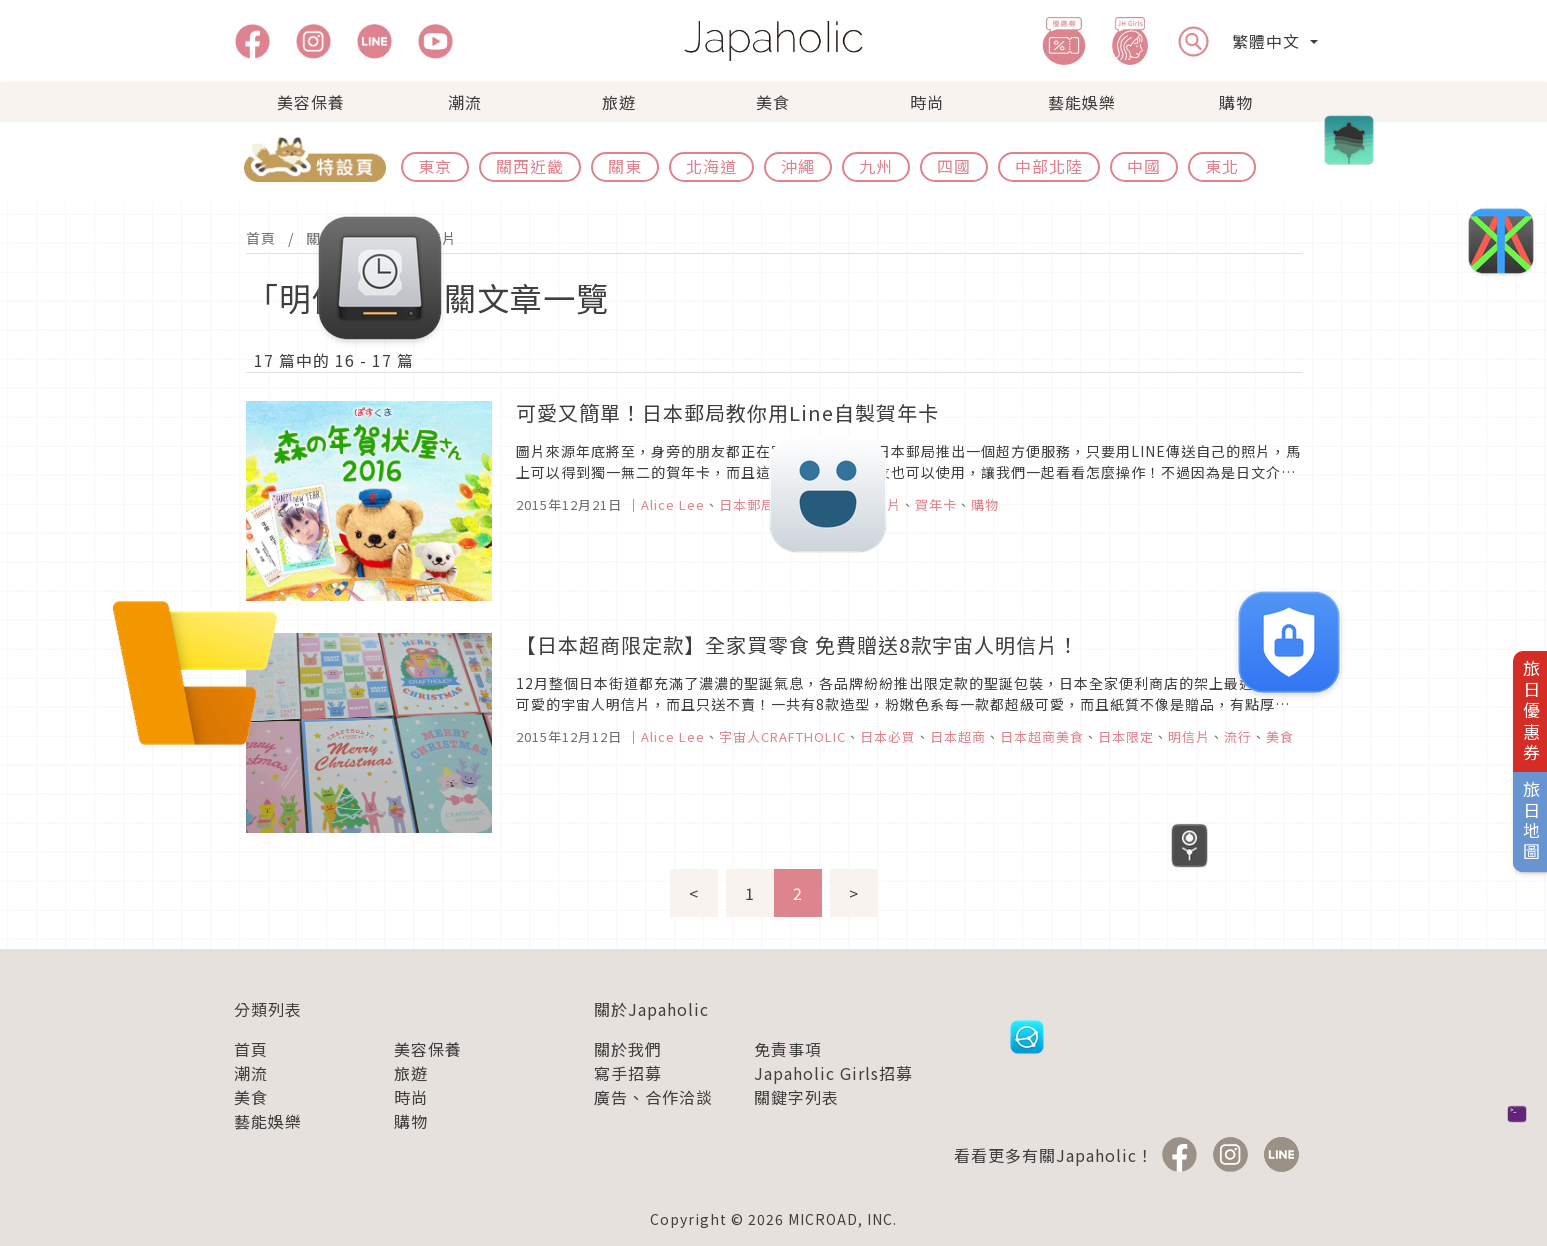  What do you see at coordinates (1501, 241) in the screenshot?
I see `open tixati torrent client` at bounding box center [1501, 241].